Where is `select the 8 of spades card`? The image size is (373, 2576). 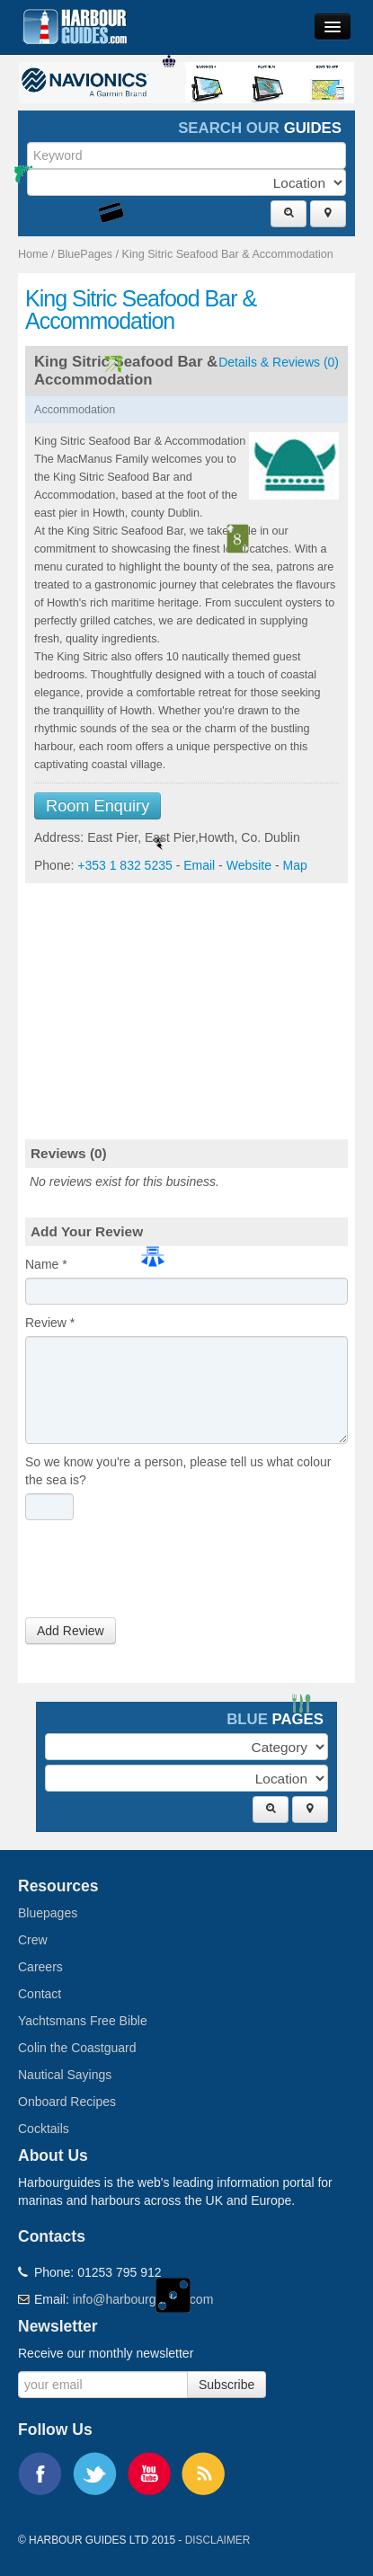
select the 8 of spades card is located at coordinates (237, 538).